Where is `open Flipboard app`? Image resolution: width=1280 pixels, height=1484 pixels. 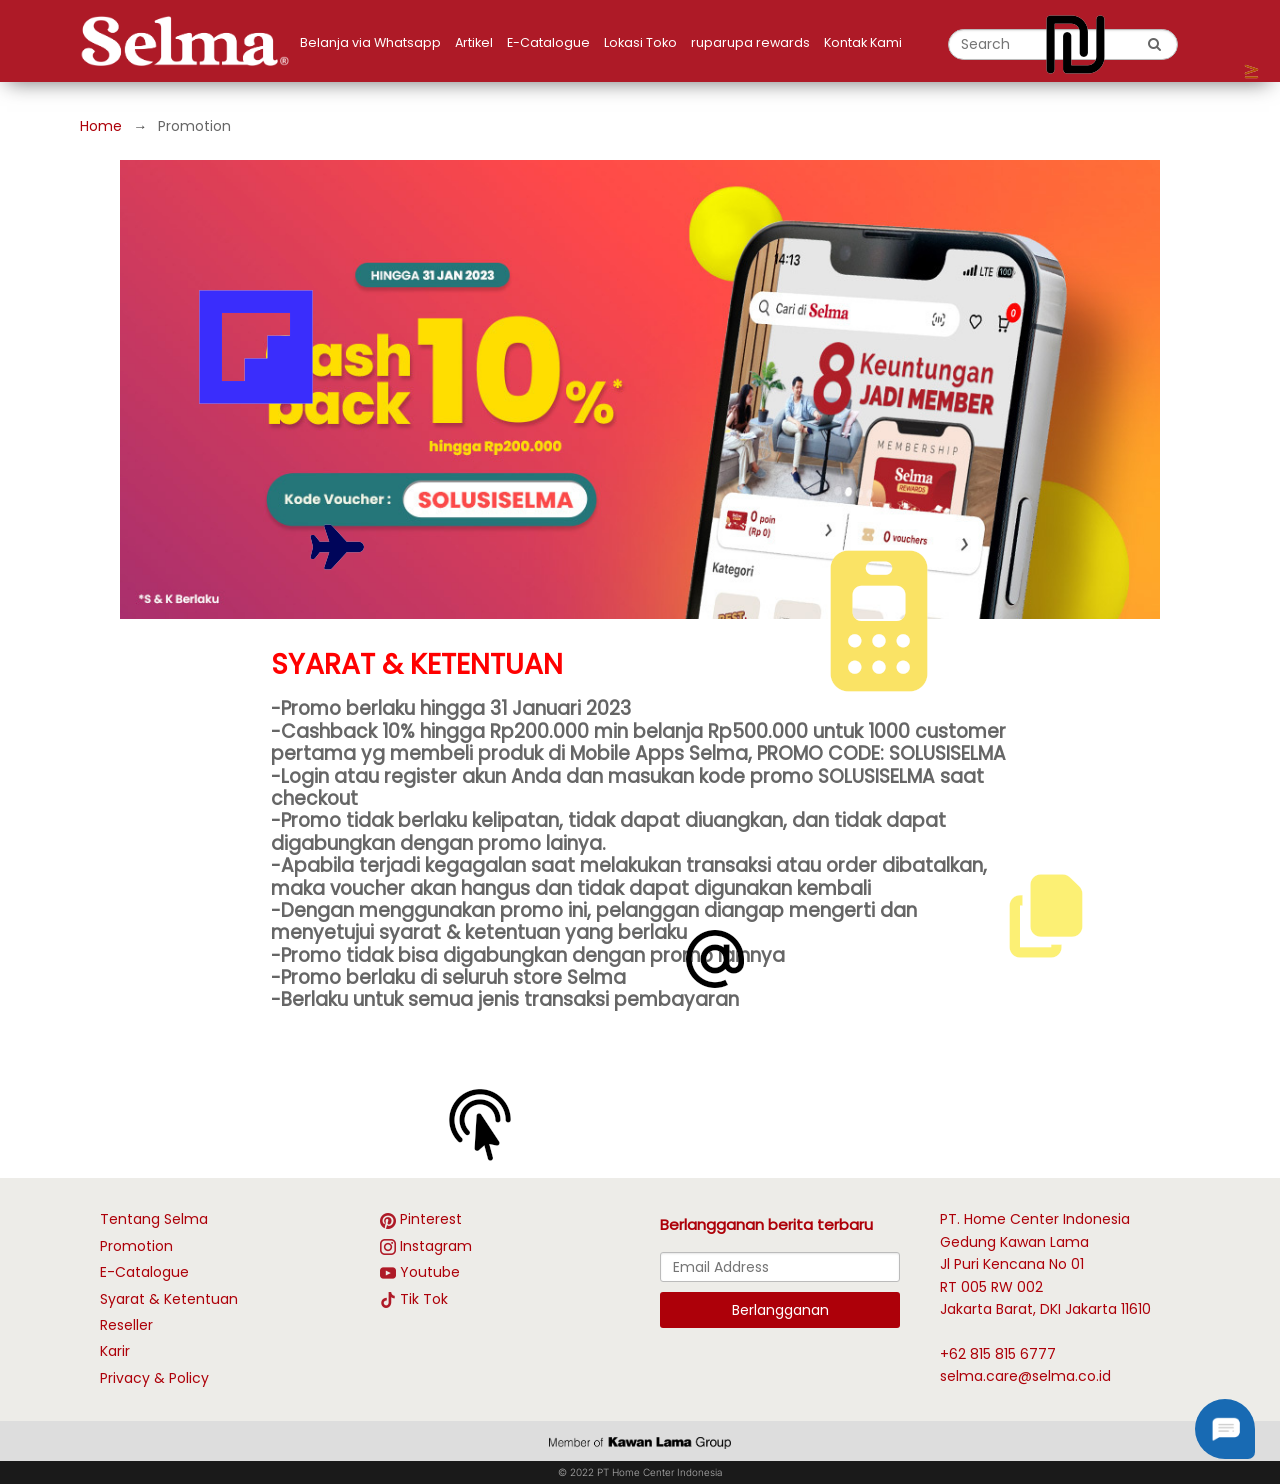
open Flipboard app is located at coordinates (256, 347).